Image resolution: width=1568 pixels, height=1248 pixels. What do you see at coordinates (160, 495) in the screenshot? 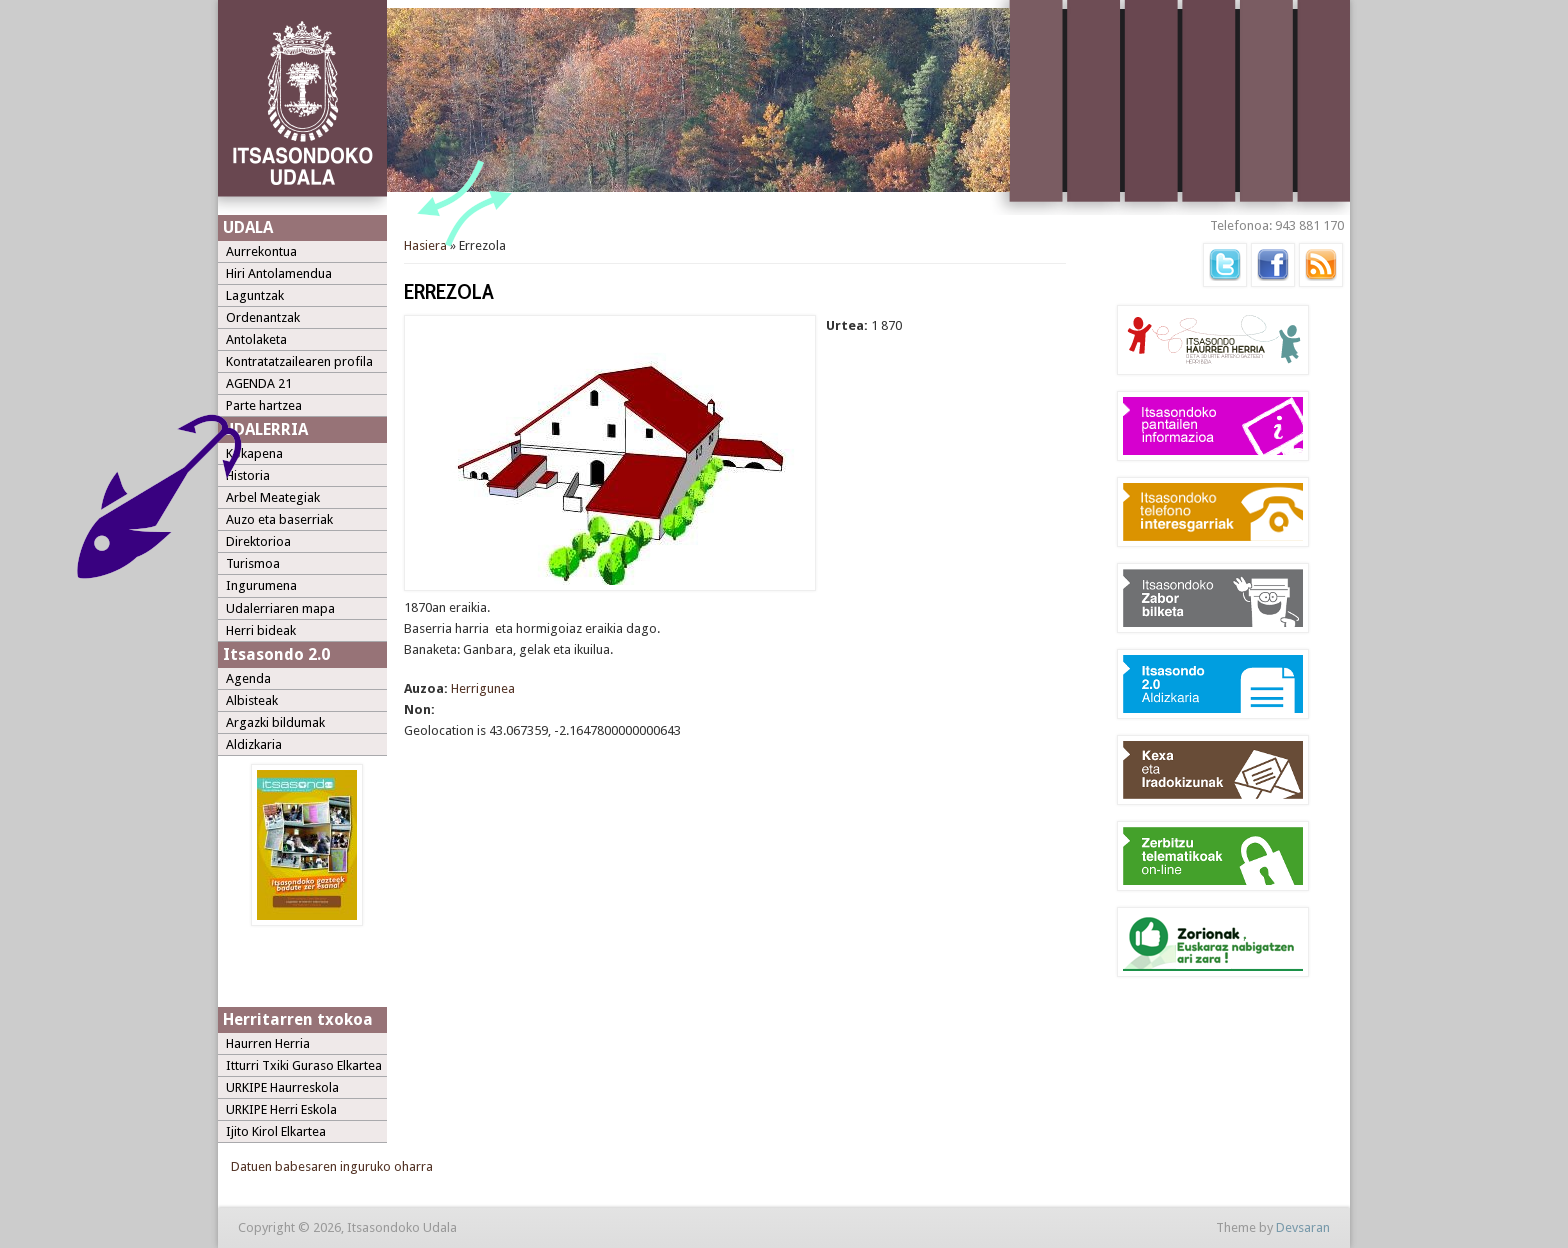
I see `access fishing mini-game or activity` at bounding box center [160, 495].